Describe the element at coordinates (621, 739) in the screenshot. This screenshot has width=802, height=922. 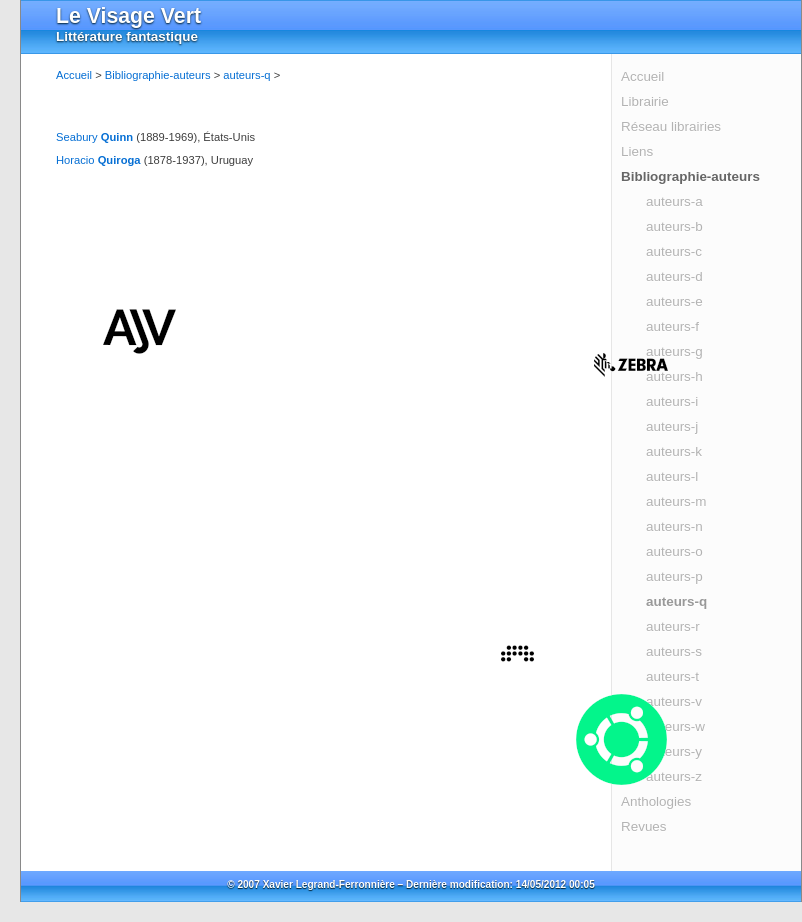
I see `launch ubuntu operating system` at that location.